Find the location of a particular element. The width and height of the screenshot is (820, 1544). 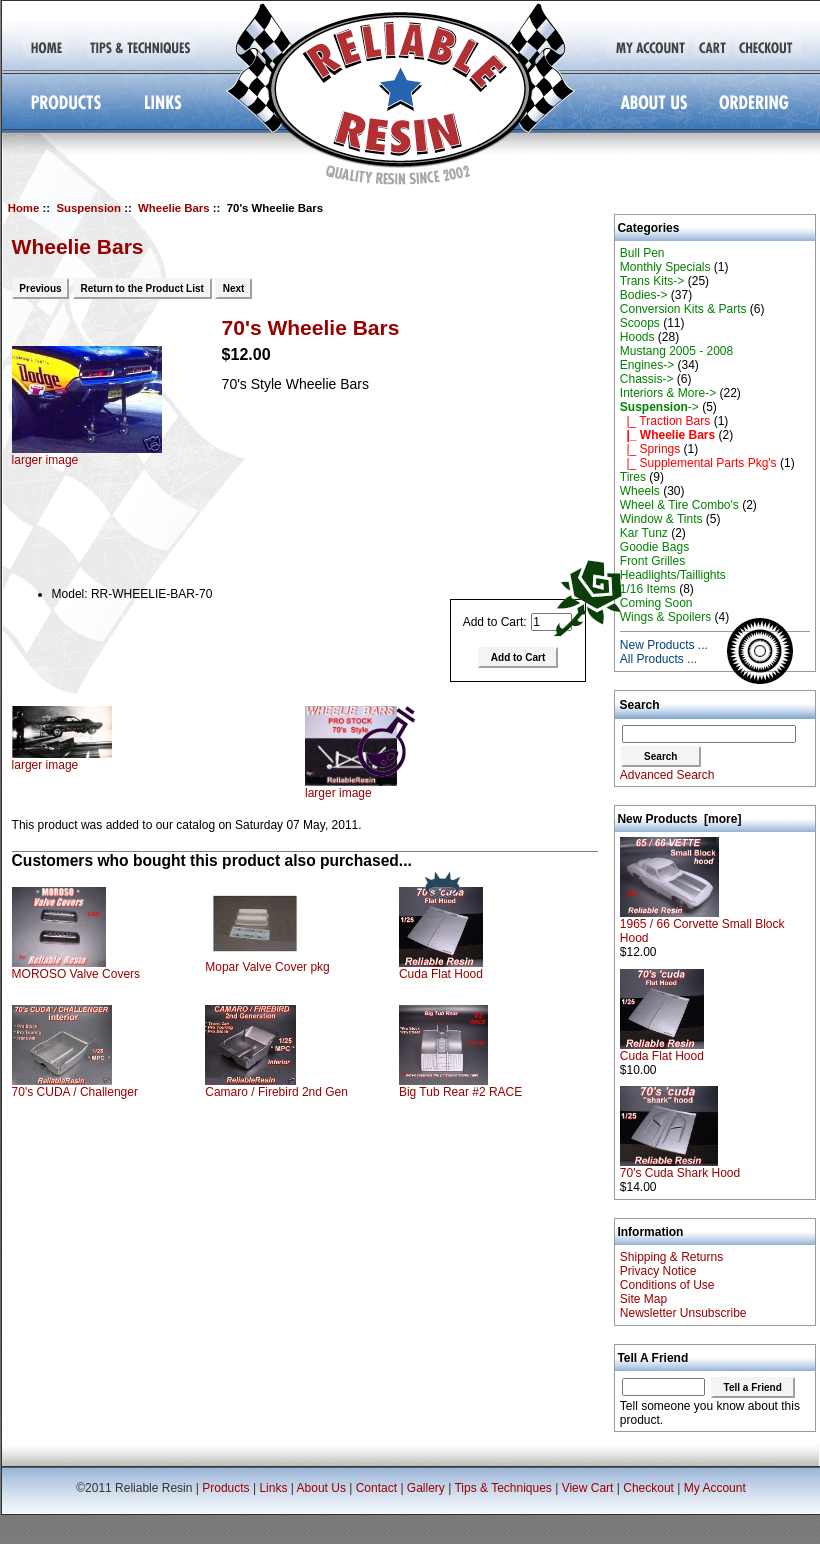

use a health or mana potion is located at coordinates (388, 741).